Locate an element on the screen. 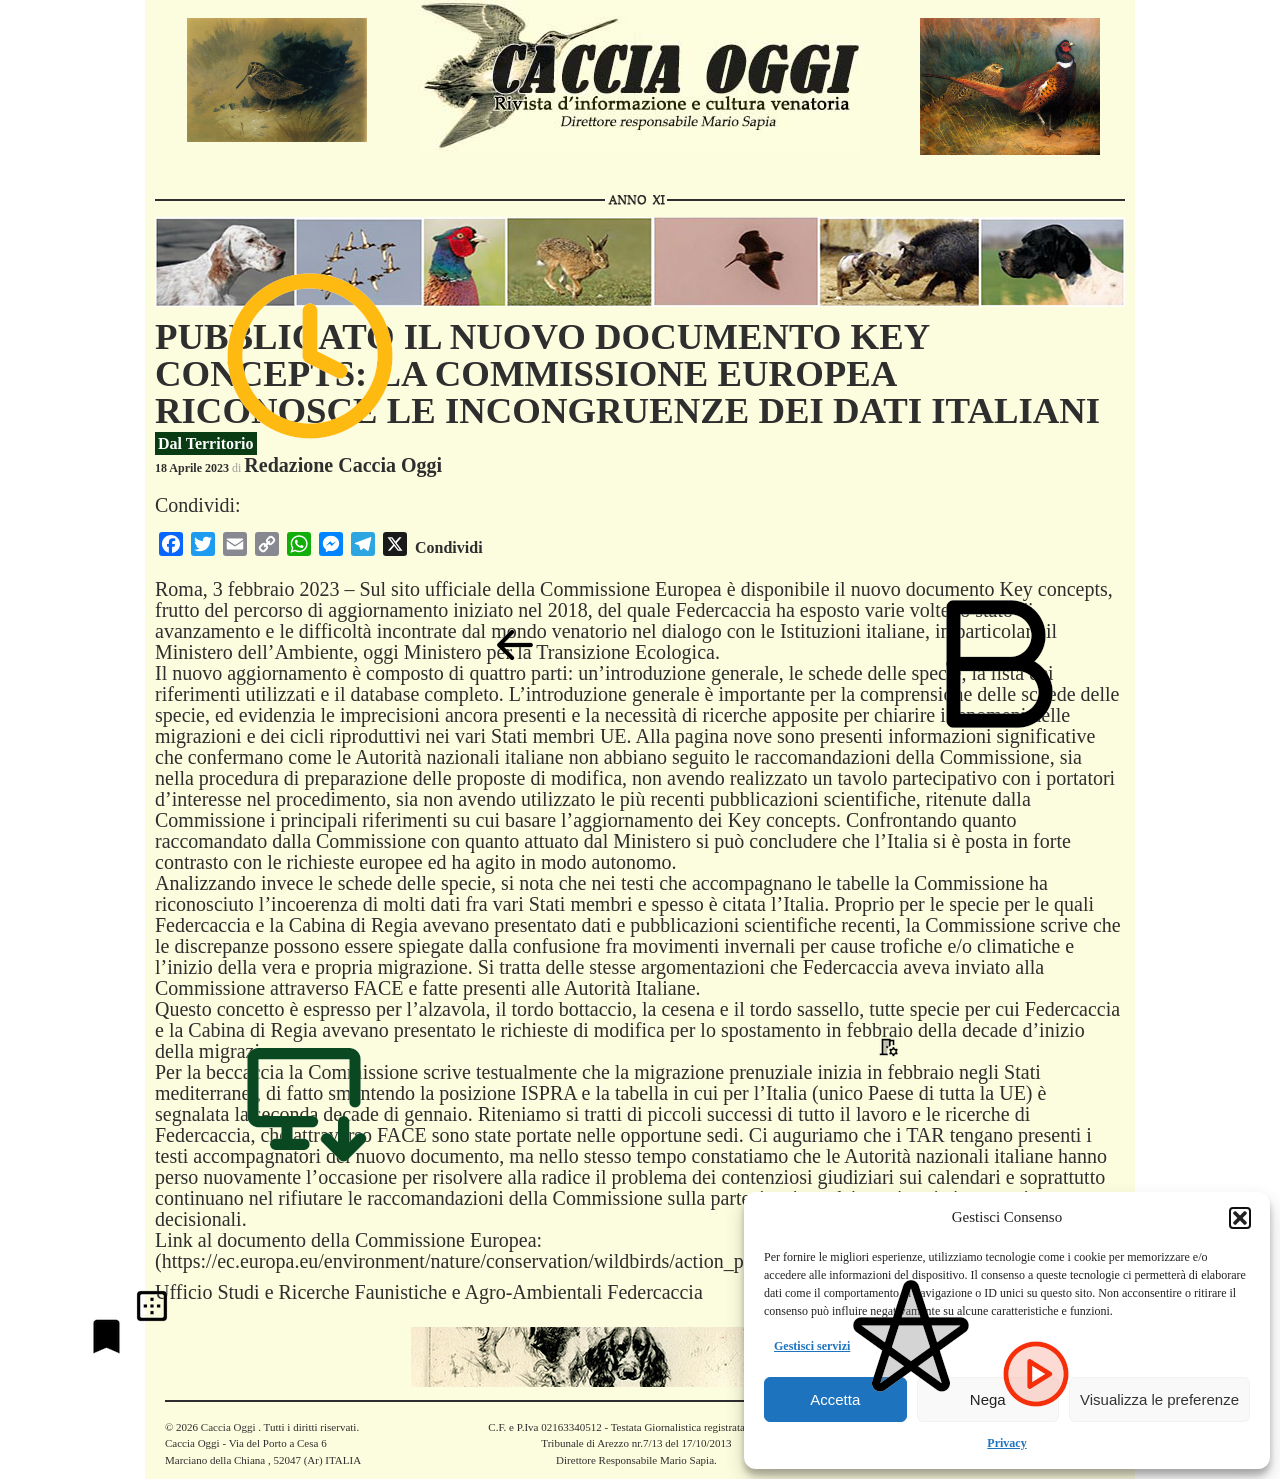  download to desktop computer is located at coordinates (304, 1099).